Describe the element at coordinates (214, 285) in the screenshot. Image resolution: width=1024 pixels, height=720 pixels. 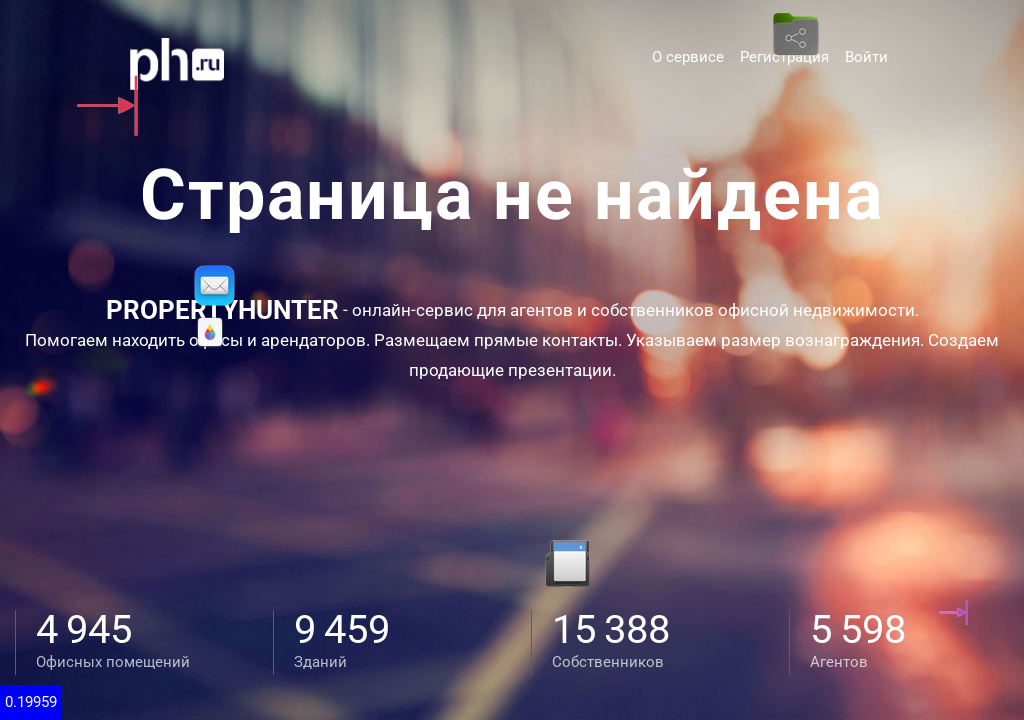
I see `open the mail app` at that location.